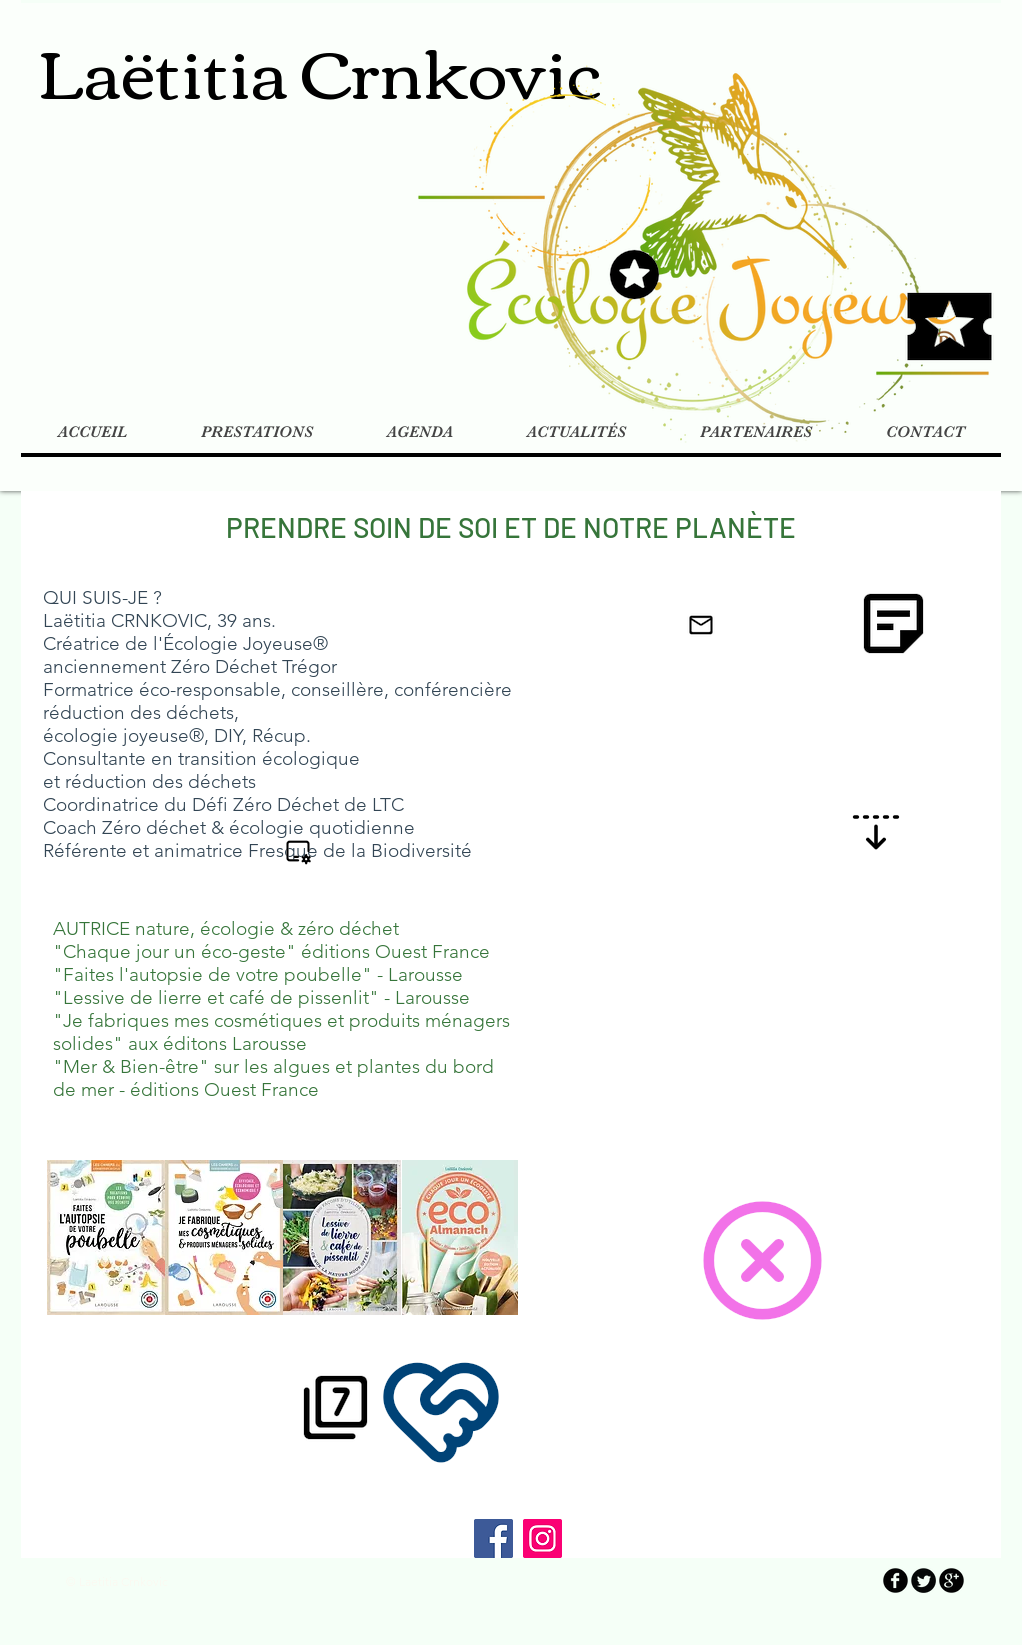  Describe the element at coordinates (701, 625) in the screenshot. I see `open your email inbox` at that location.